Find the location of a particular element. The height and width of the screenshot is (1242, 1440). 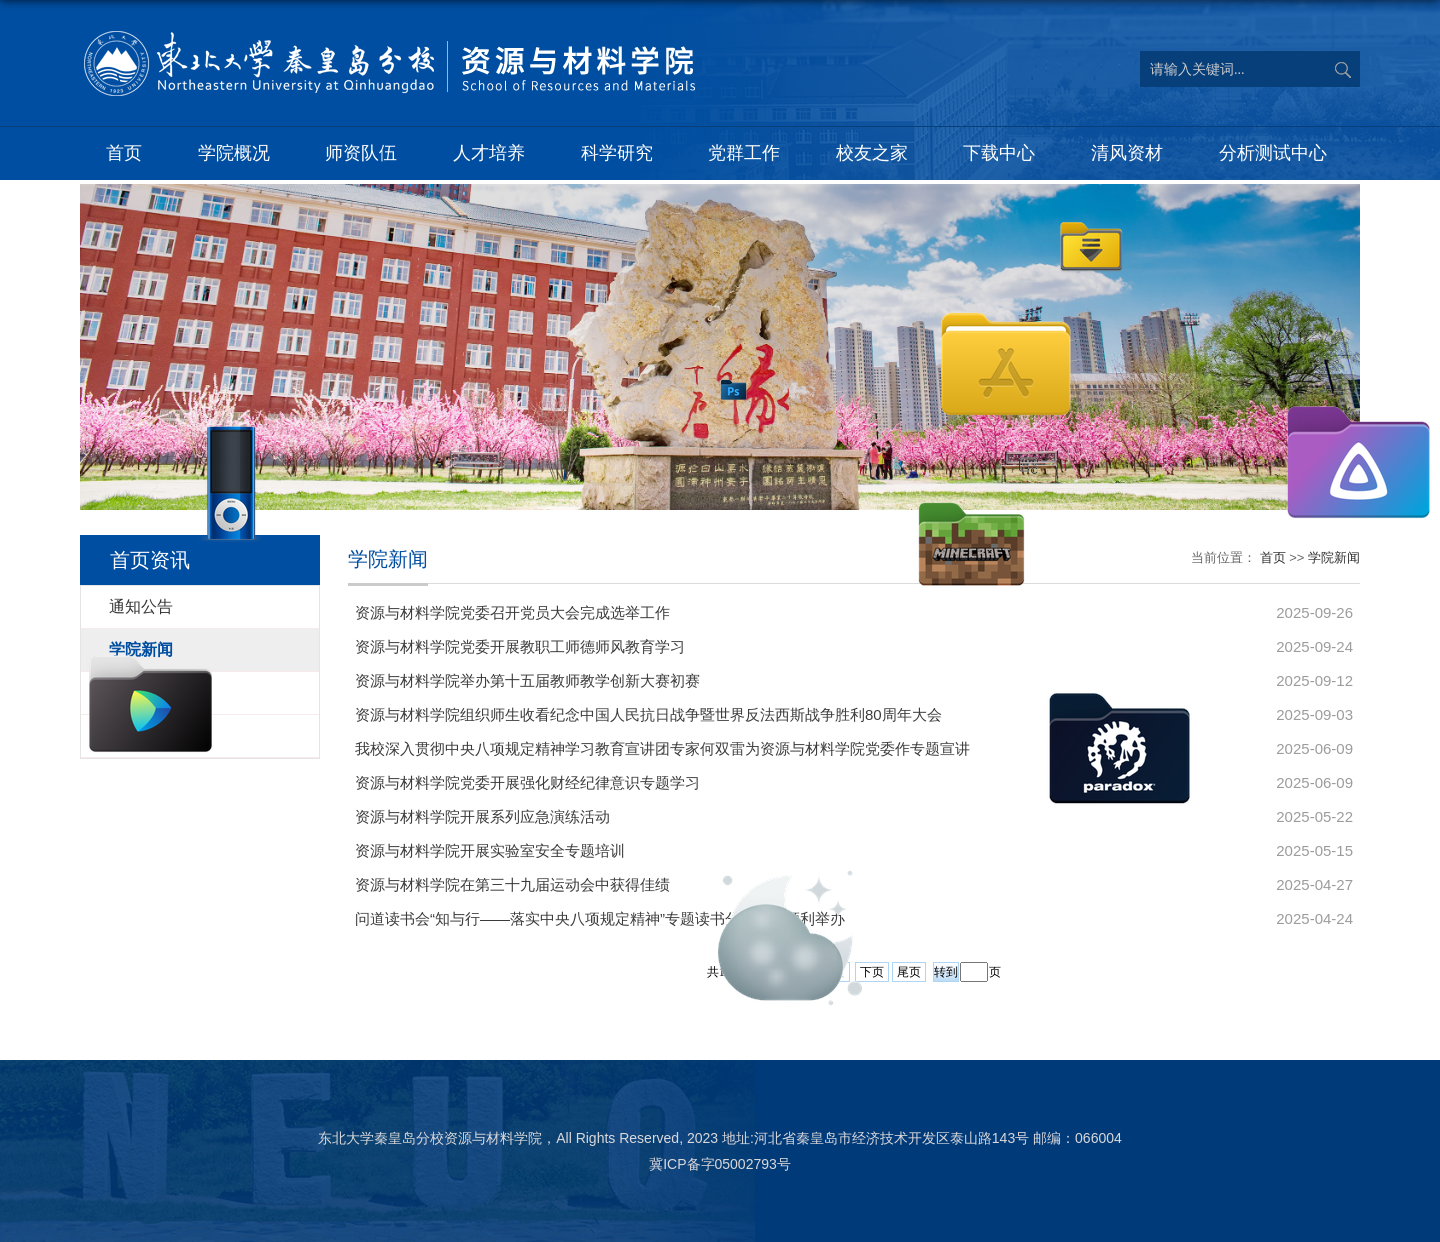

open templates folder is located at coordinates (1006, 364).